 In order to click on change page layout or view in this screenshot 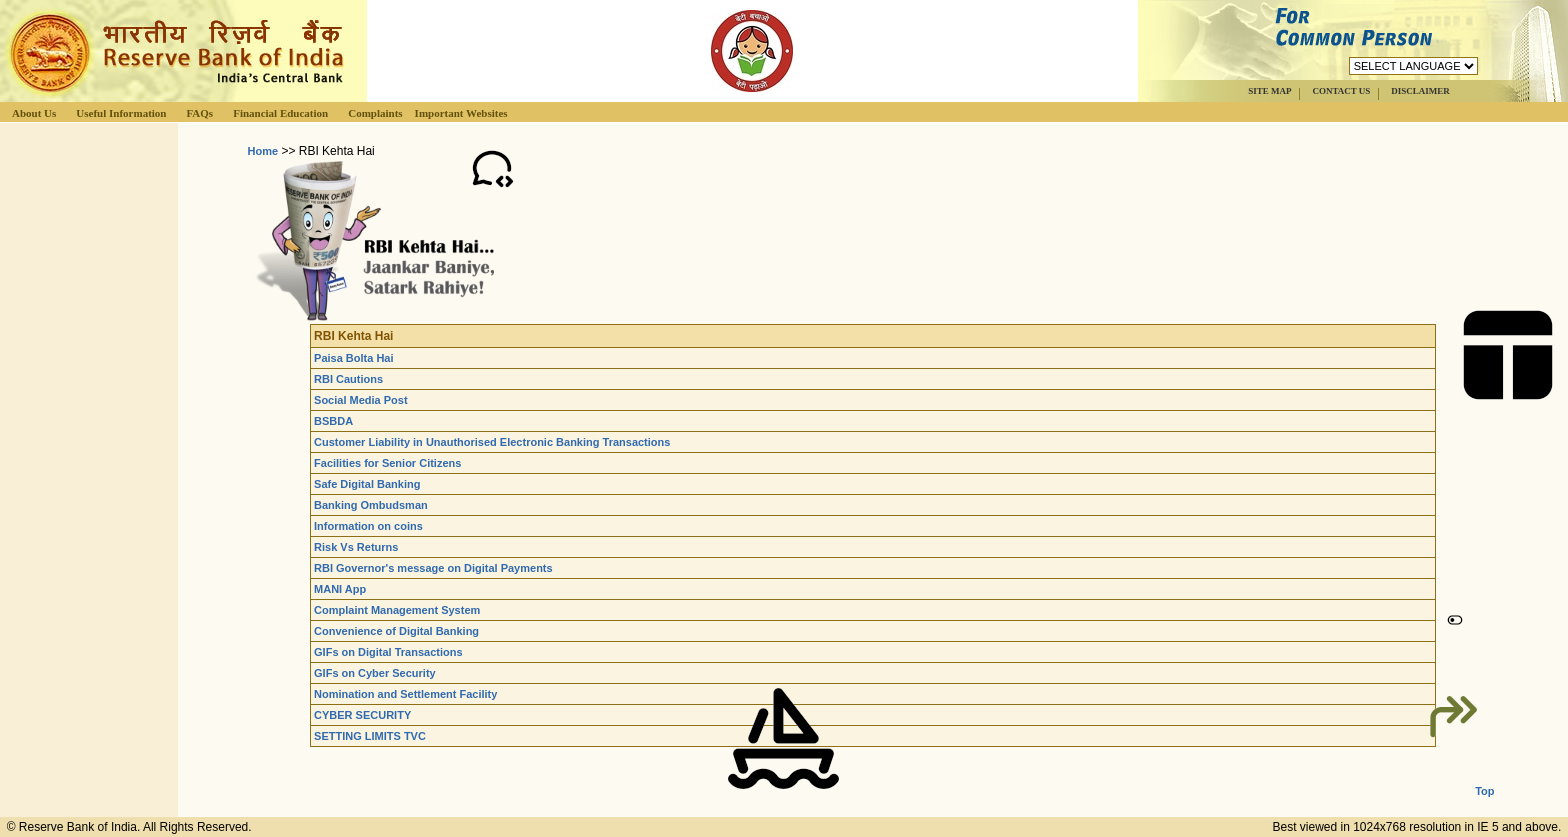, I will do `click(1508, 355)`.